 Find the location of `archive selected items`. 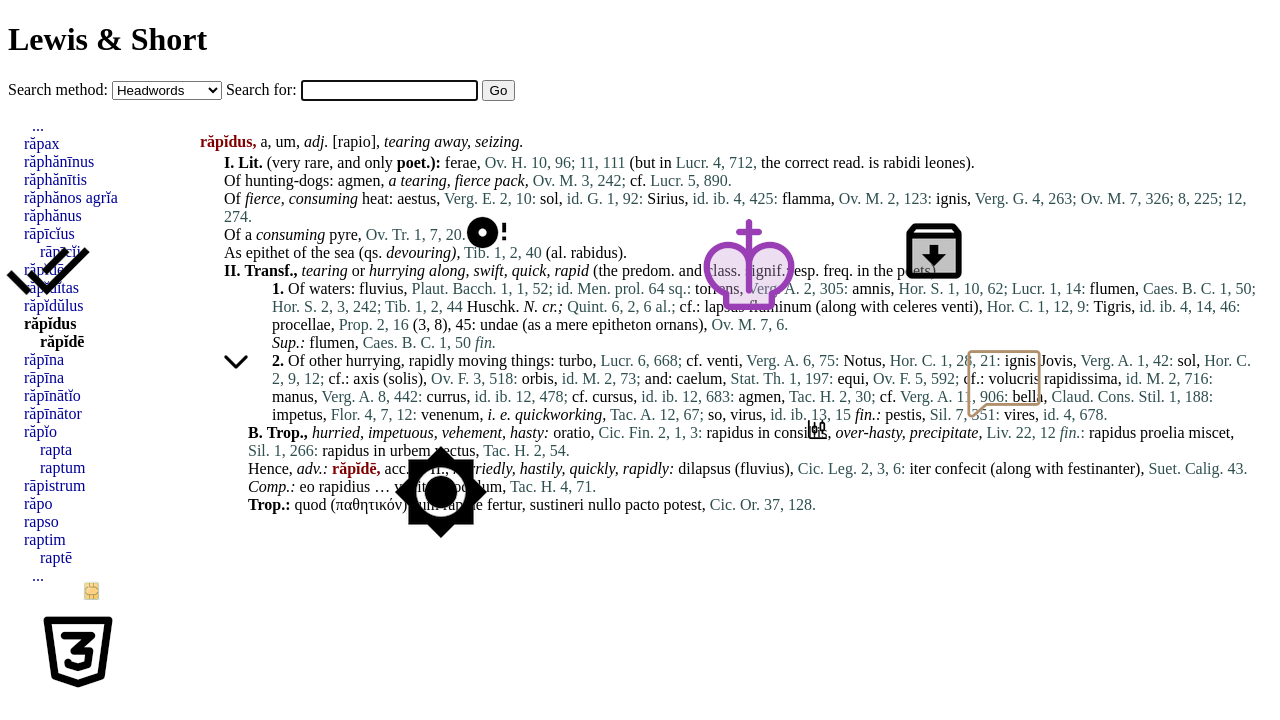

archive selected items is located at coordinates (934, 251).